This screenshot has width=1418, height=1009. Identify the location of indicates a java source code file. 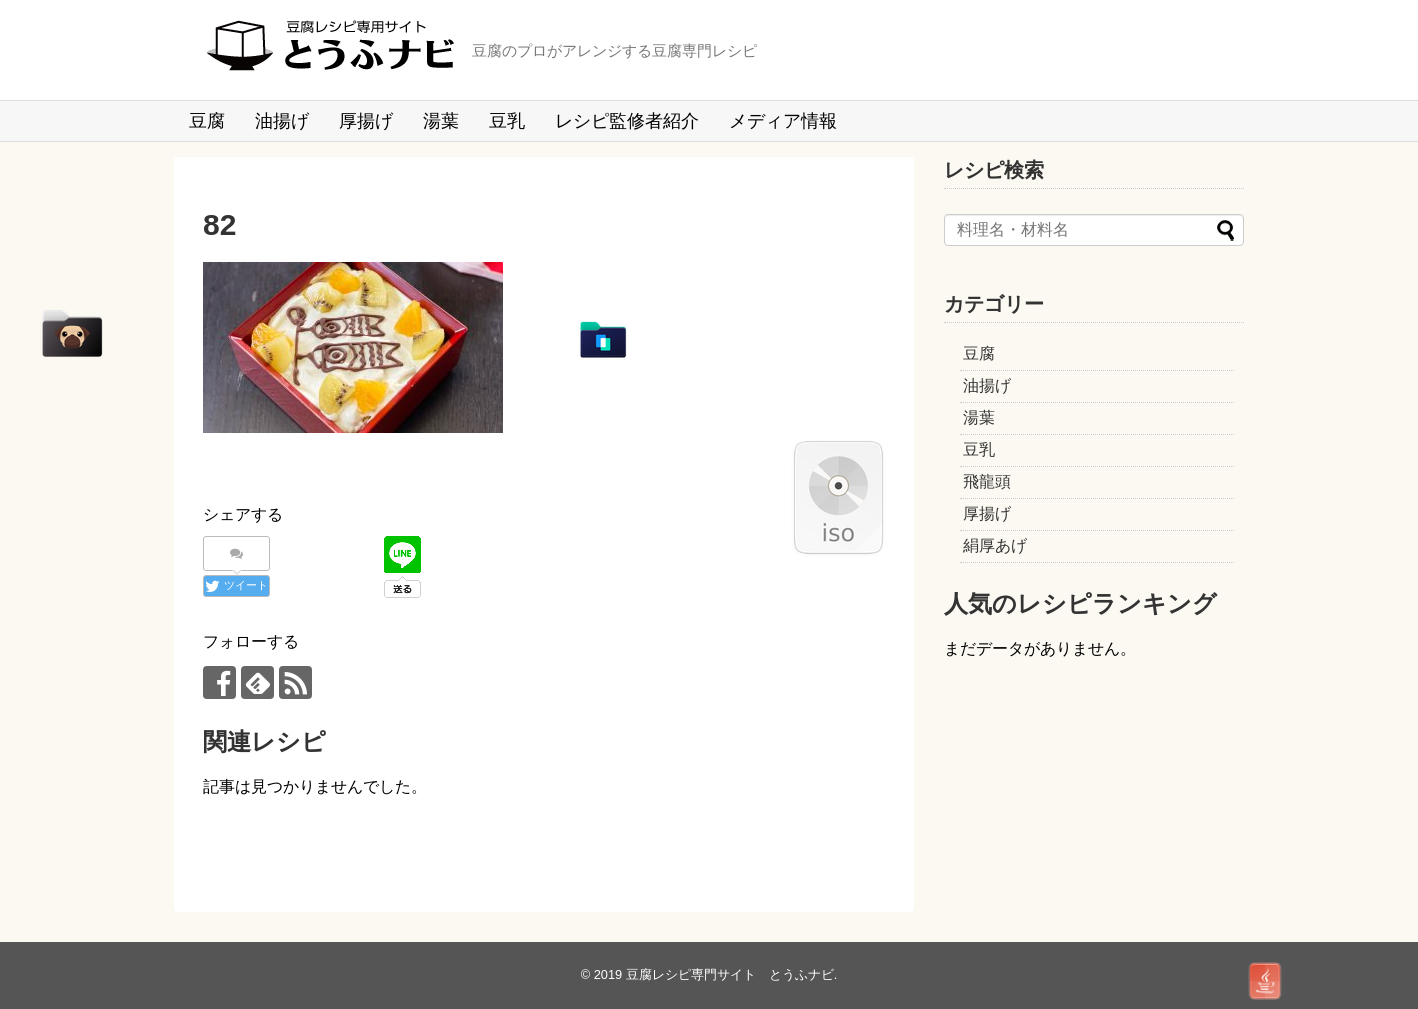
(1265, 981).